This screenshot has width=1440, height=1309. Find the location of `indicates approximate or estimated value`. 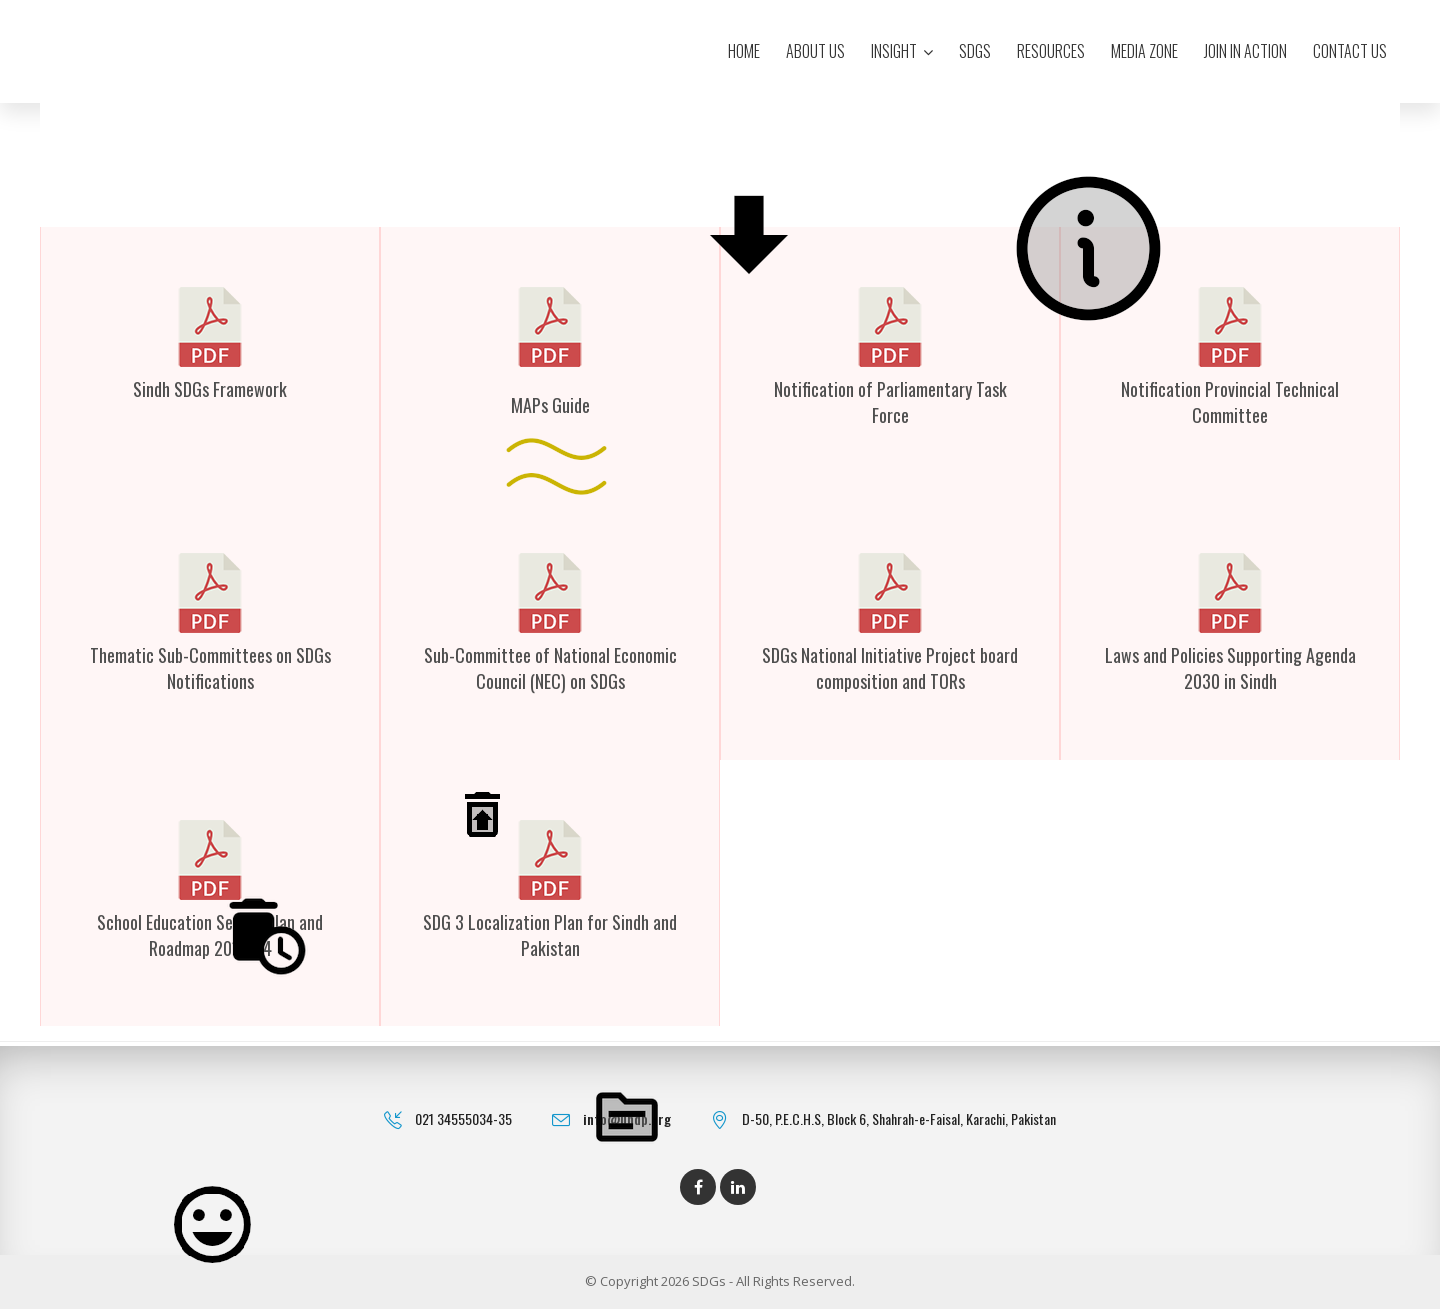

indicates approximate or estimated value is located at coordinates (556, 466).